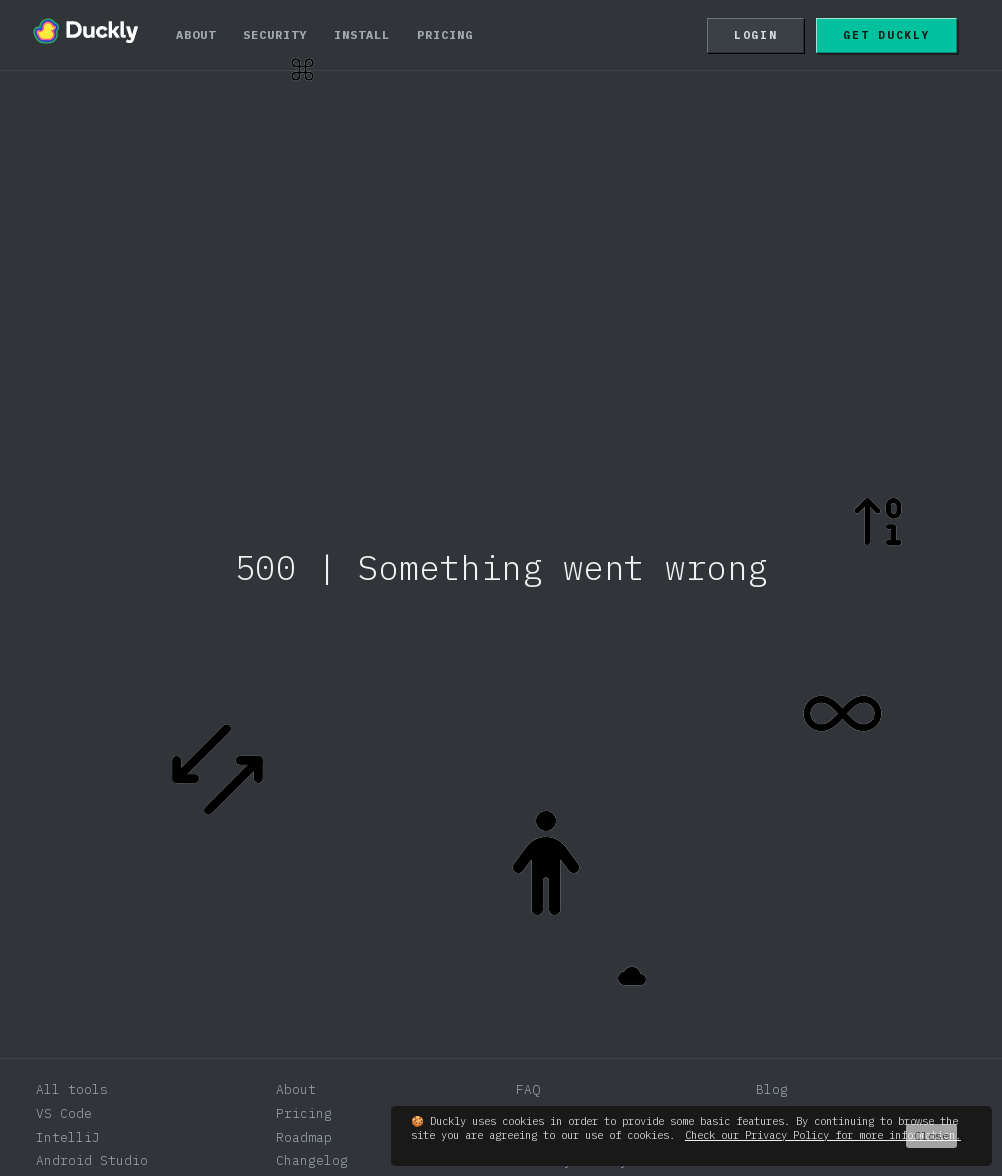  I want to click on indicates cloudy weather conditions, so click(632, 976).